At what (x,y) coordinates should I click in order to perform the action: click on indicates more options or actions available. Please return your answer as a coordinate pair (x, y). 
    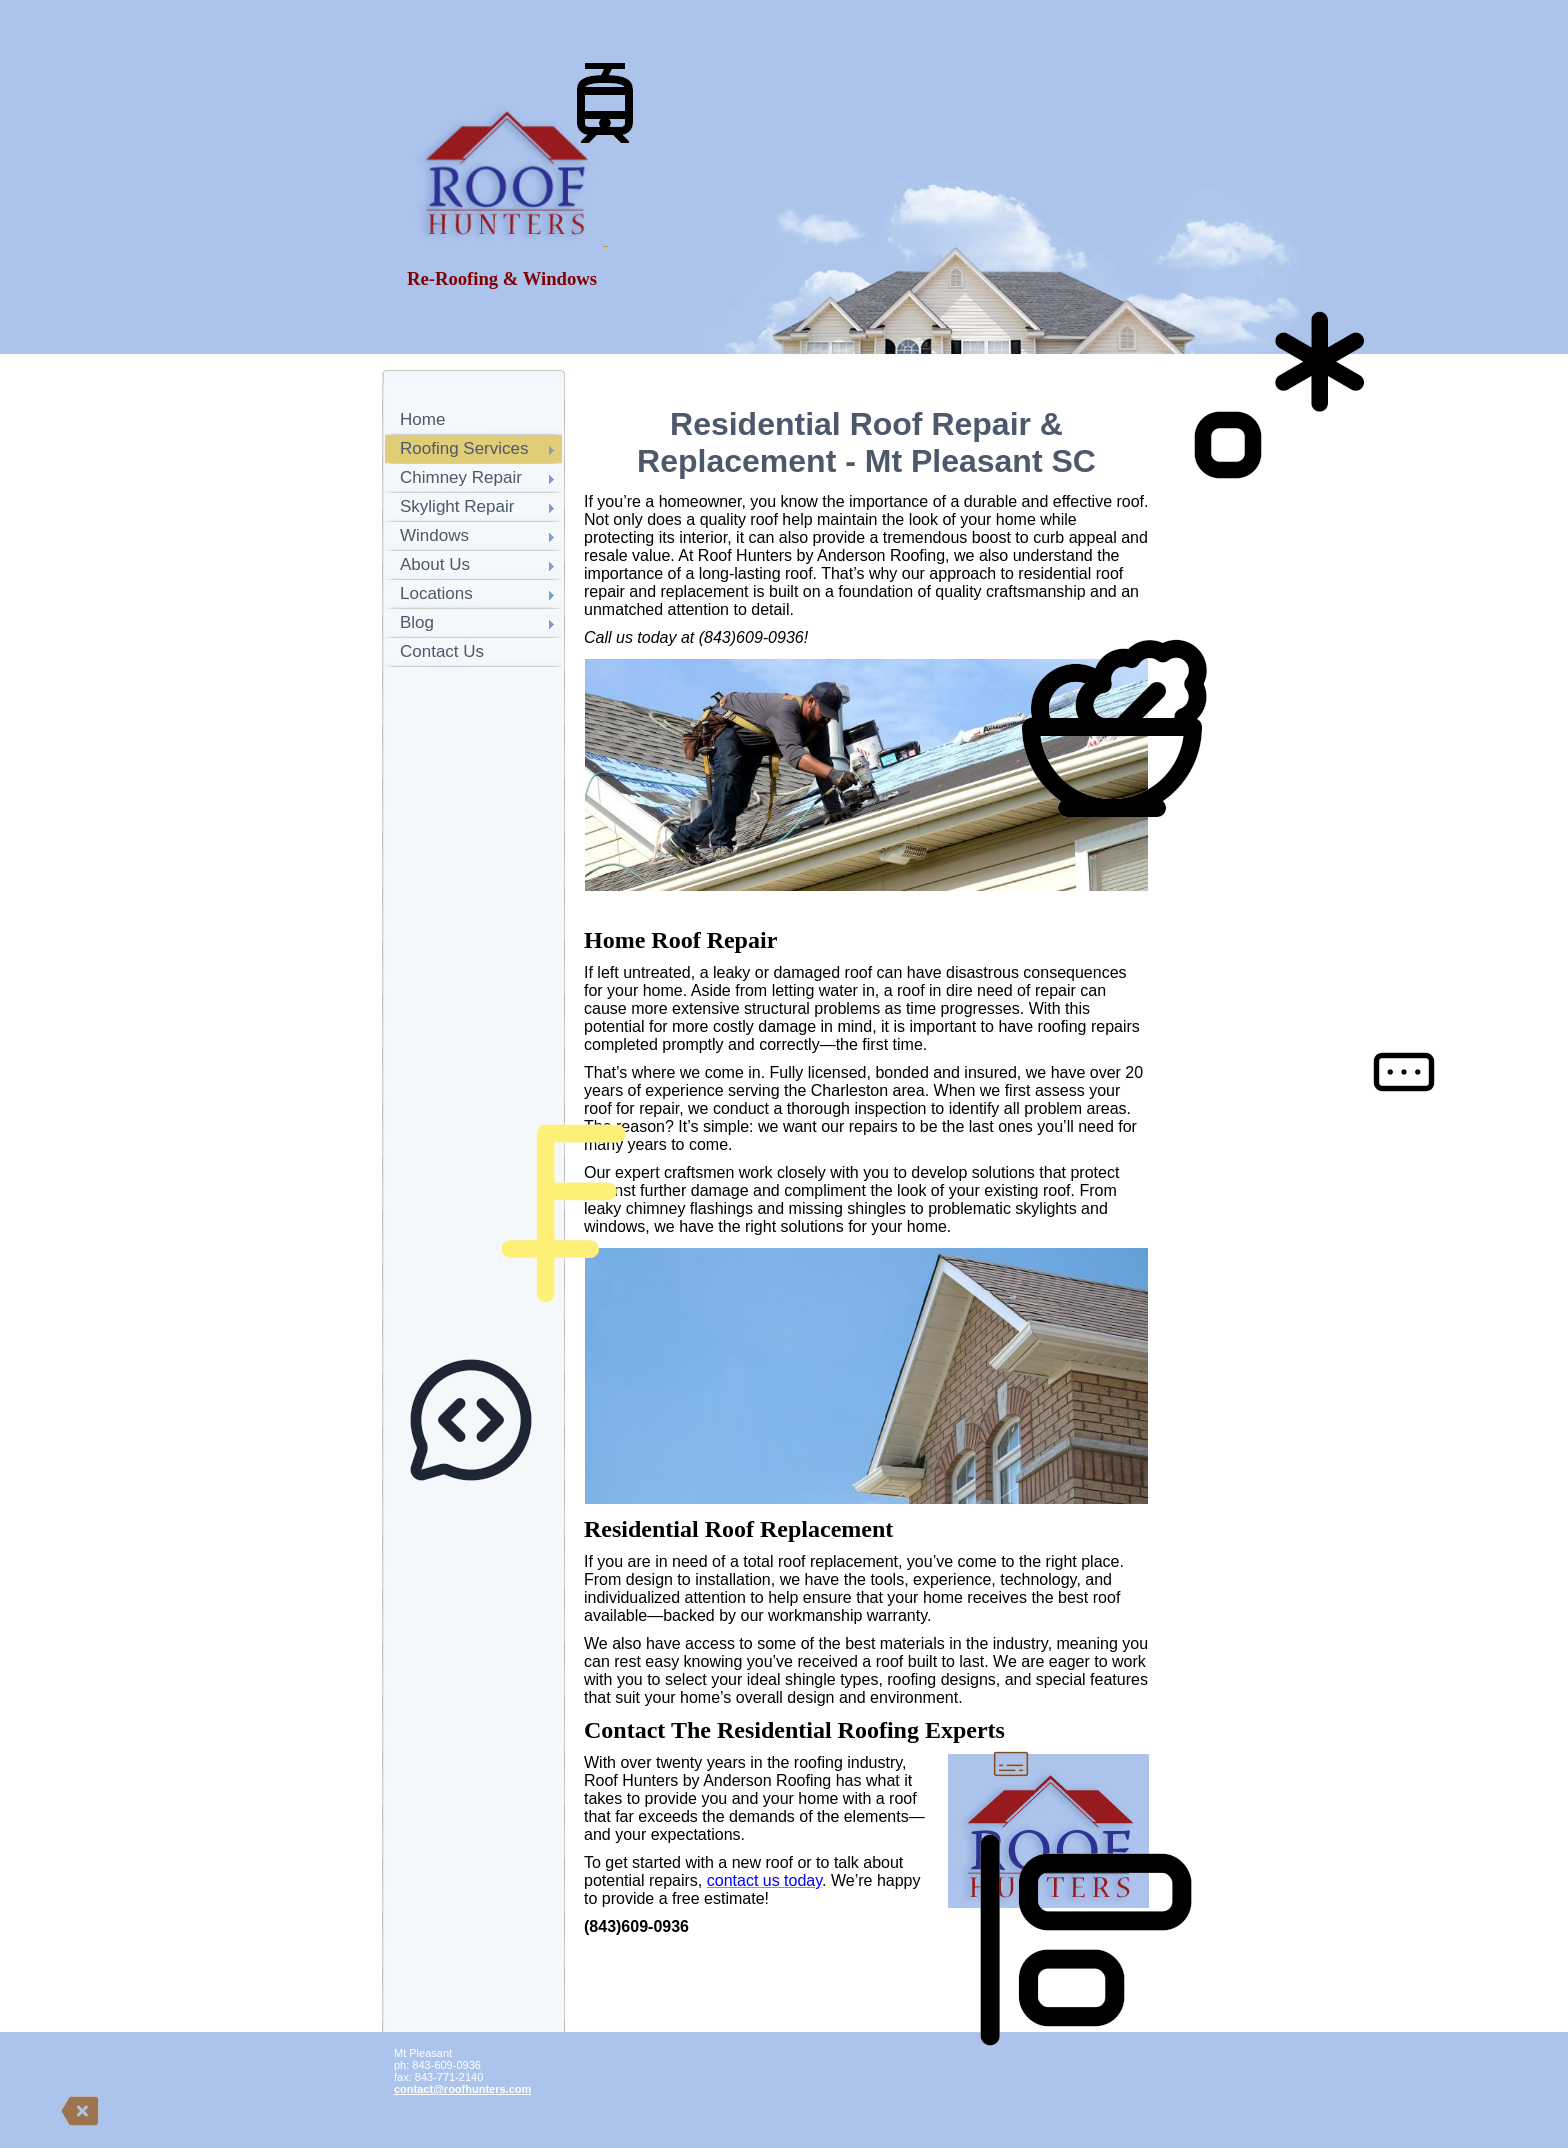
    Looking at the image, I should click on (1404, 1072).